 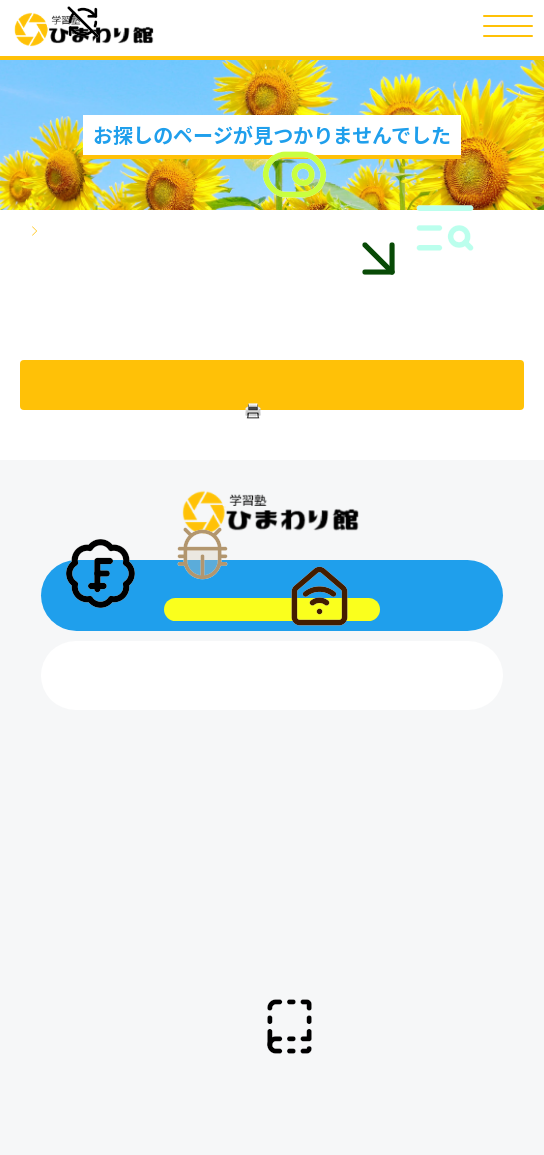 I want to click on access printer settings and preferences, so click(x=253, y=411).